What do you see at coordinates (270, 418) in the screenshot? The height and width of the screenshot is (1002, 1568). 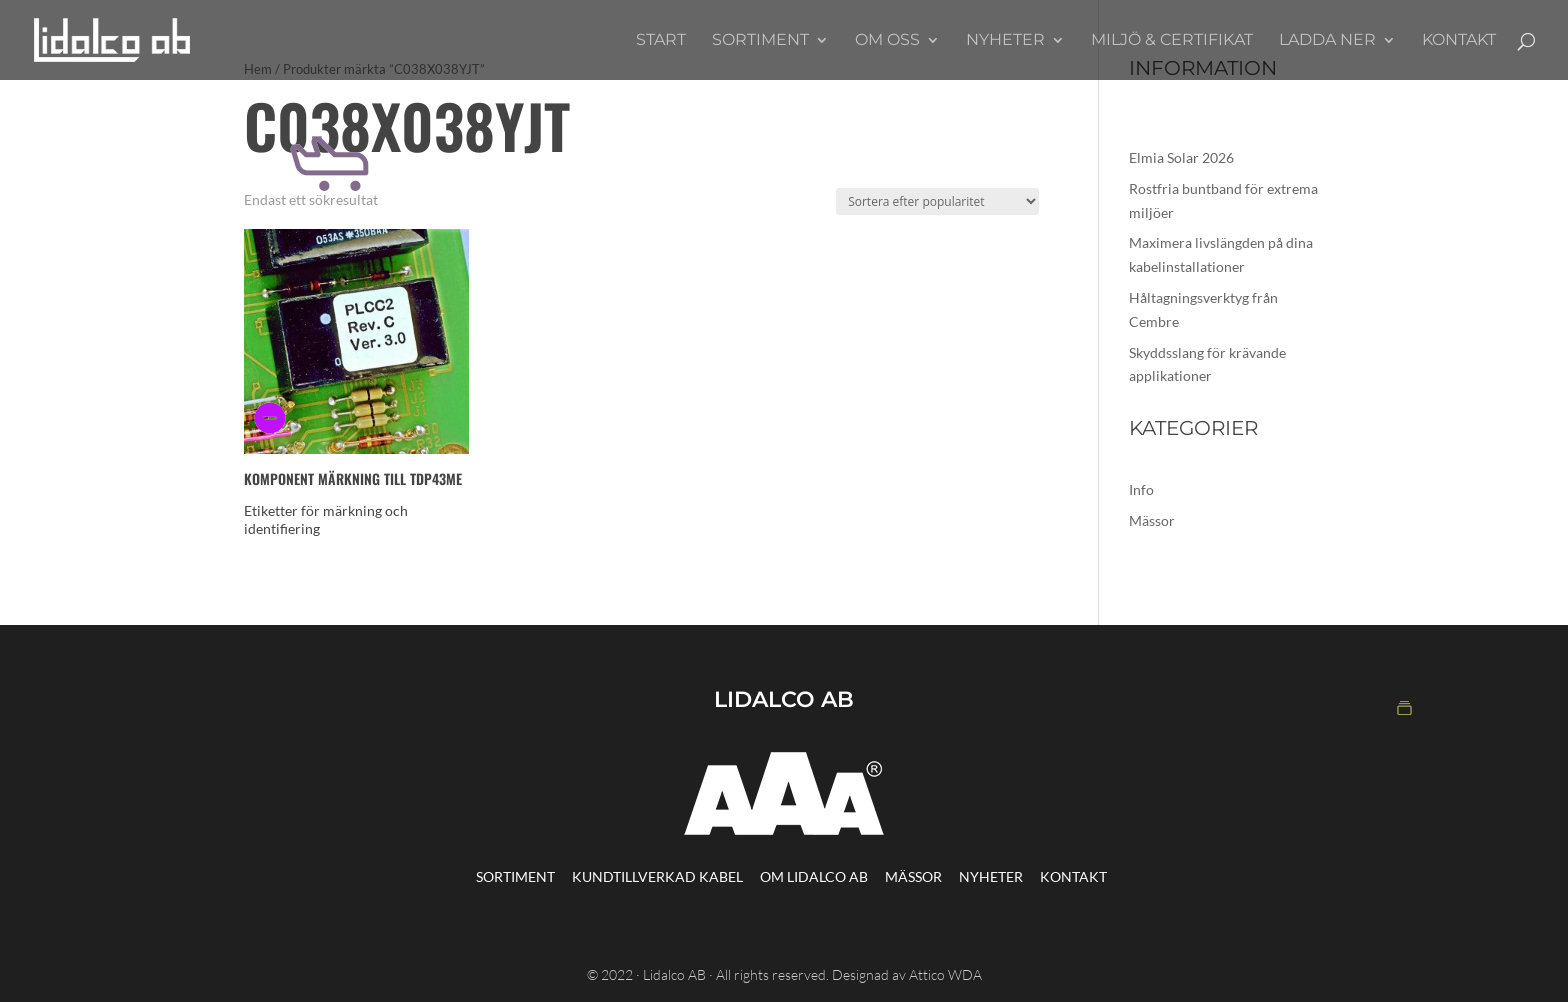 I see `remove an item from a list or cart` at bounding box center [270, 418].